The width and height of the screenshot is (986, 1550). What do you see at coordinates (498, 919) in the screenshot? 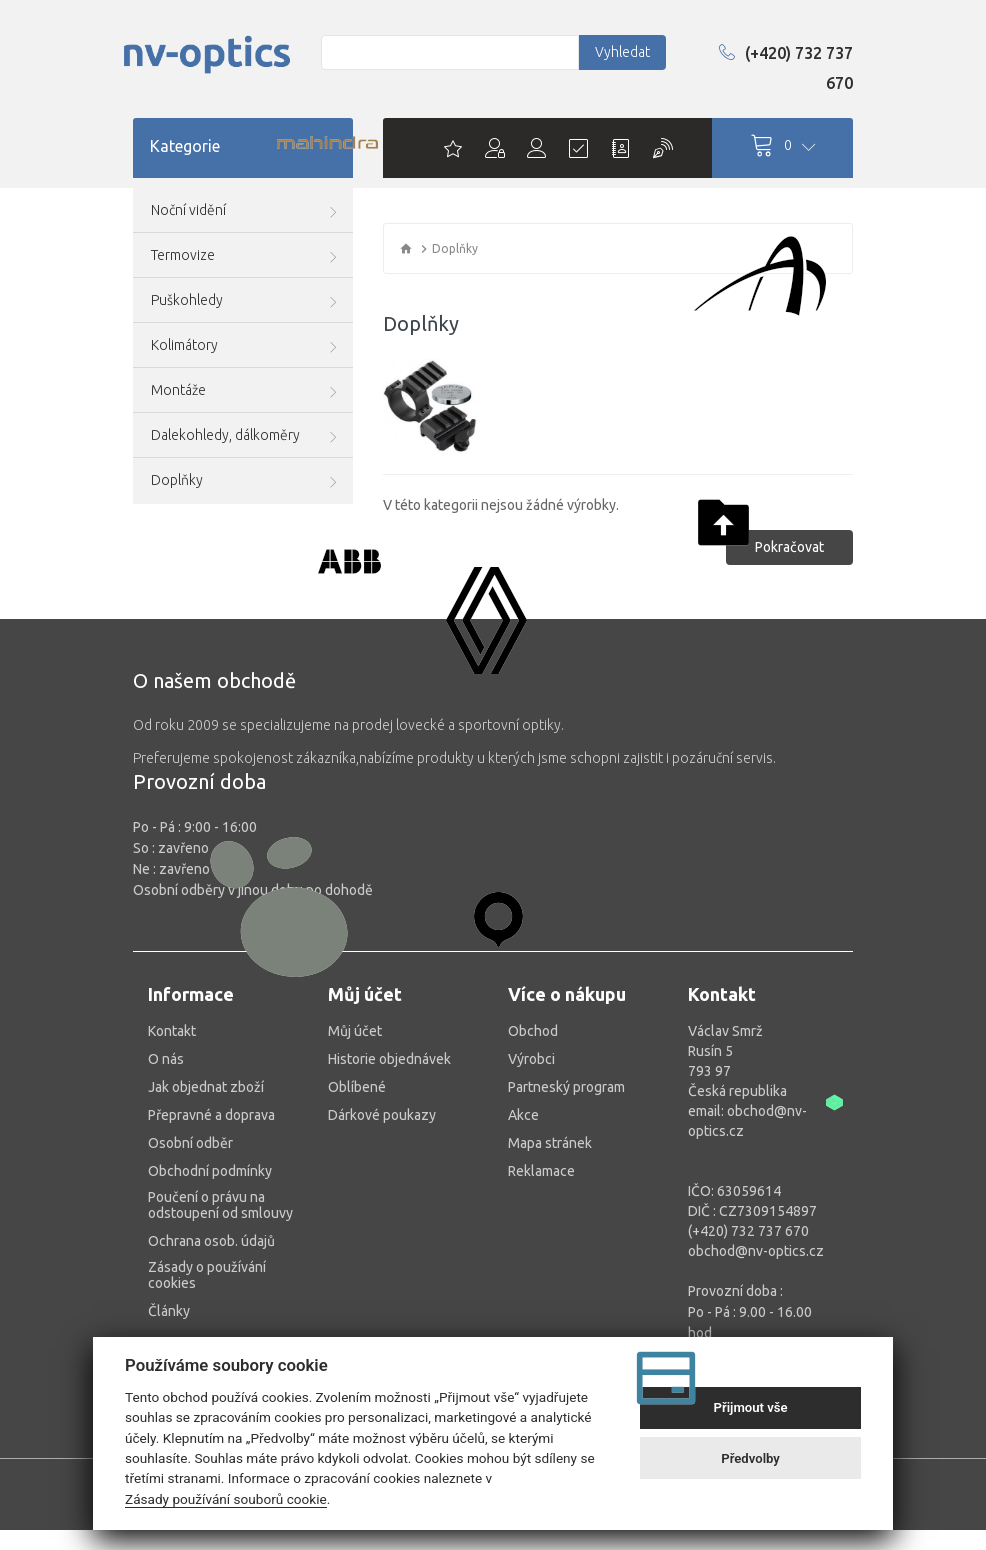
I see `open OsmAnd navigation app` at bounding box center [498, 919].